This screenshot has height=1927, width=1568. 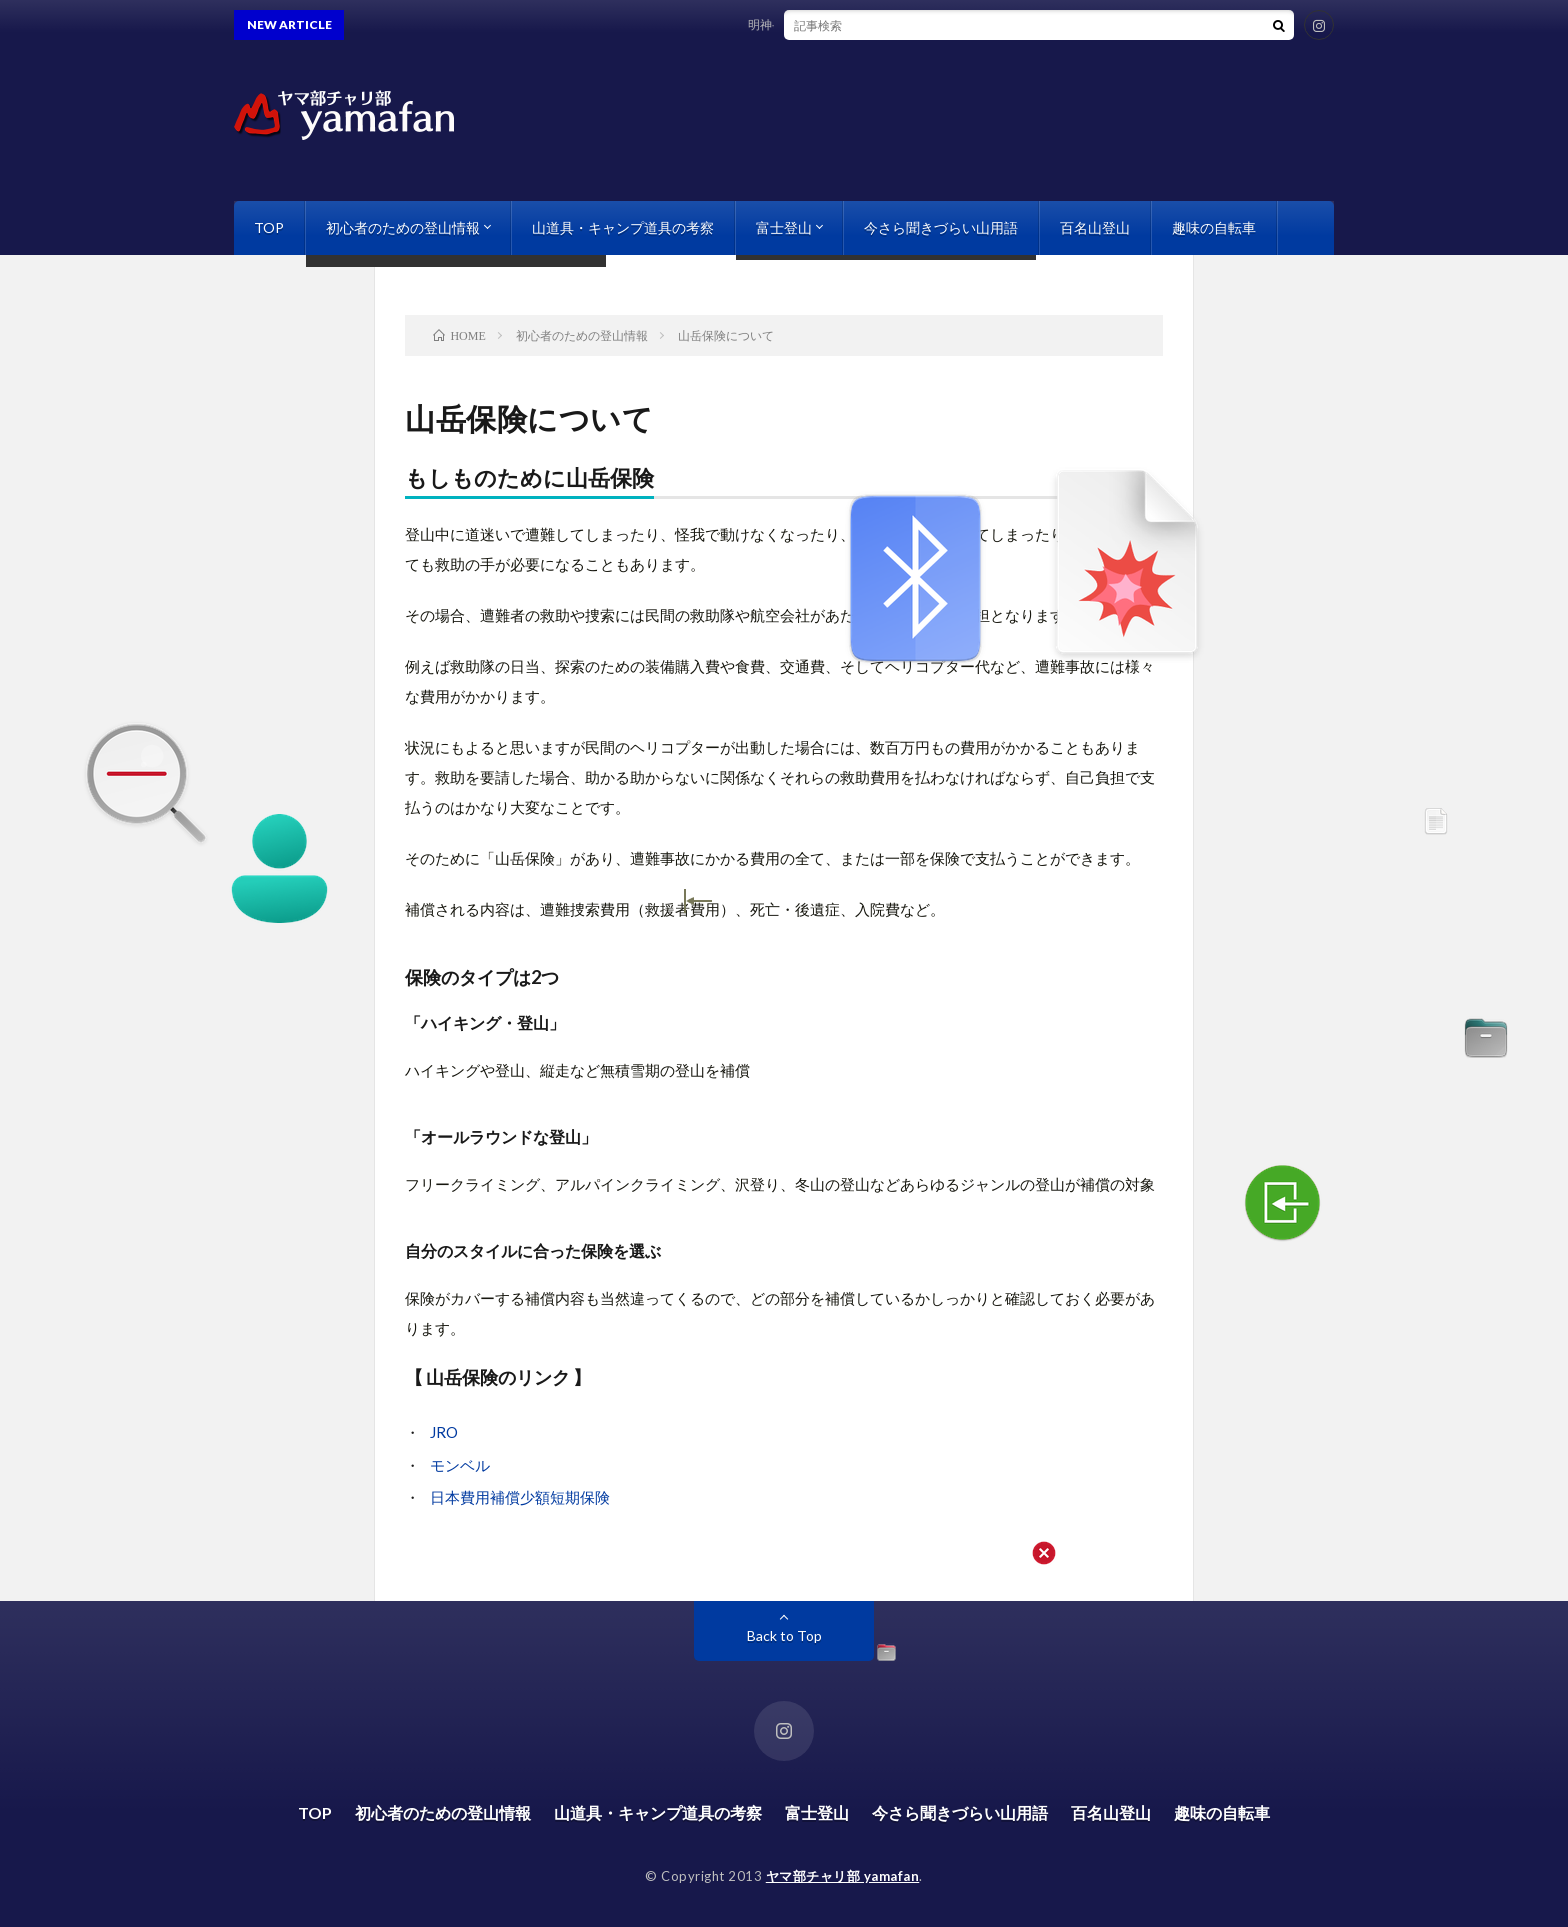 What do you see at coordinates (145, 782) in the screenshot?
I see `zoom out to see more content` at bounding box center [145, 782].